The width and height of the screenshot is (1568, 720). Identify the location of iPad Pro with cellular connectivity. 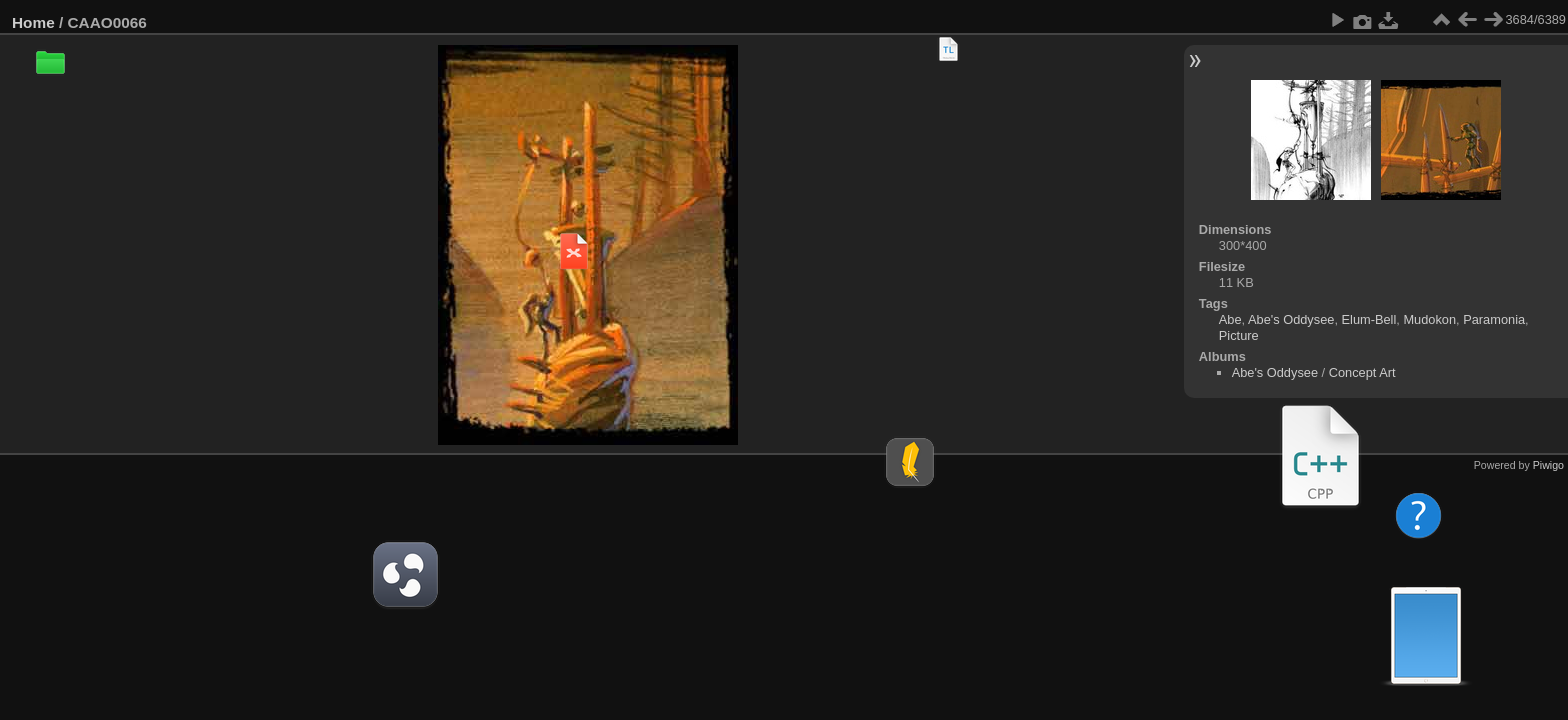
(1426, 636).